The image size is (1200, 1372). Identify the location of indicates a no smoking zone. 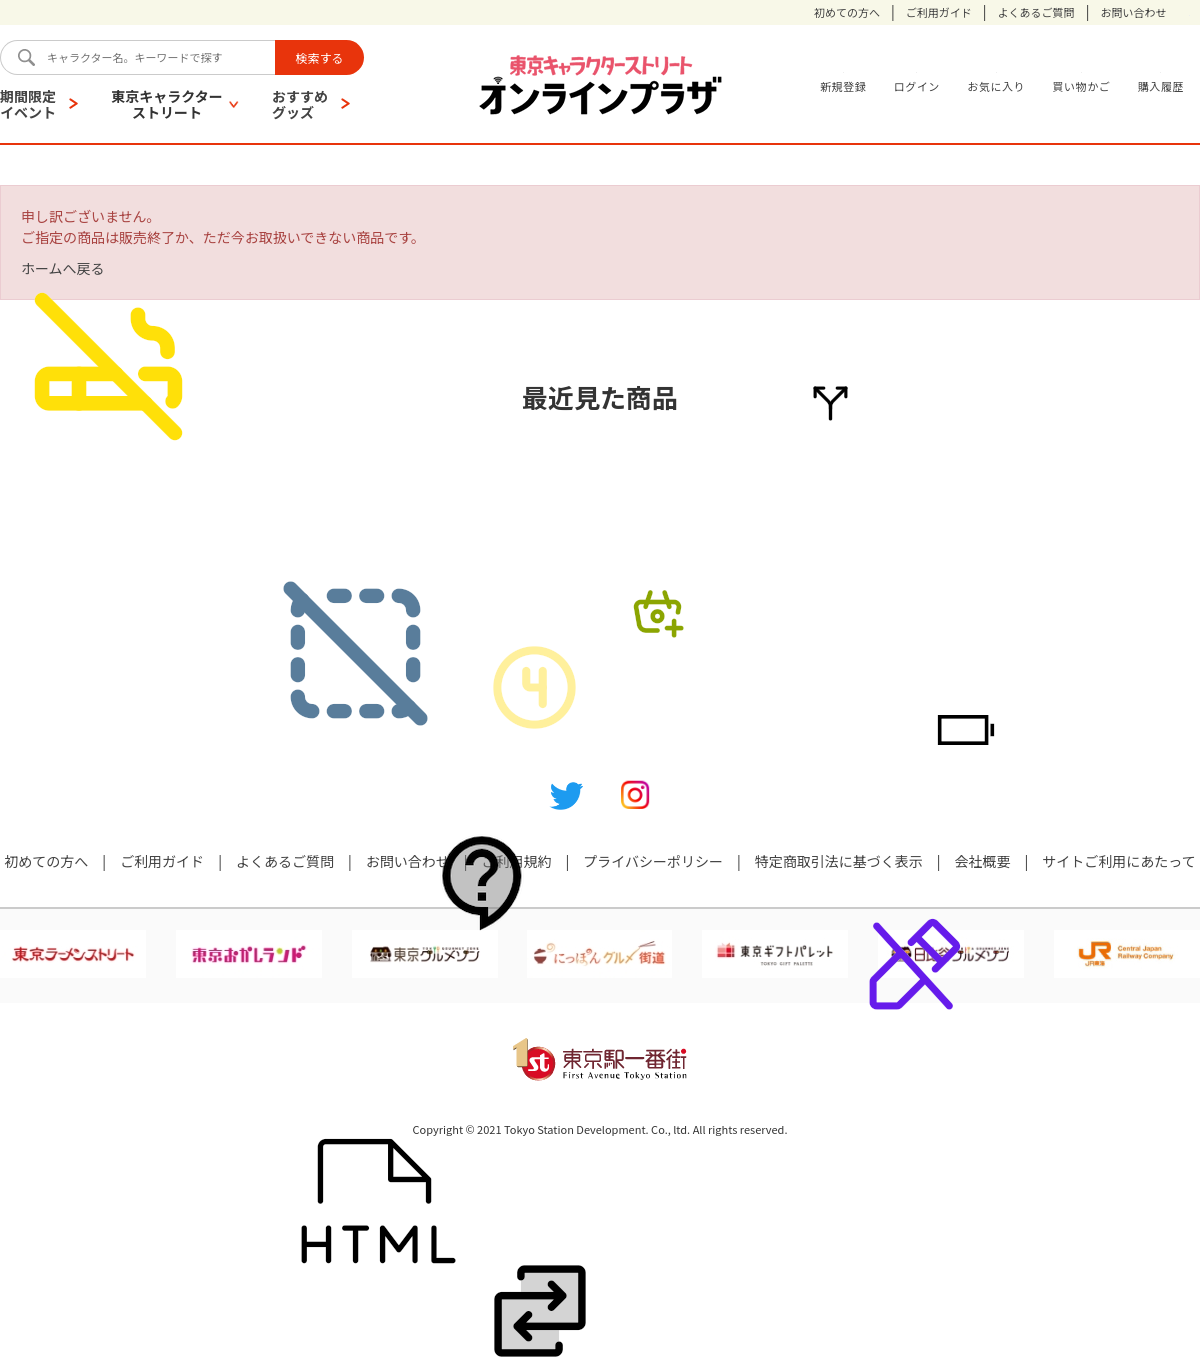
(108, 366).